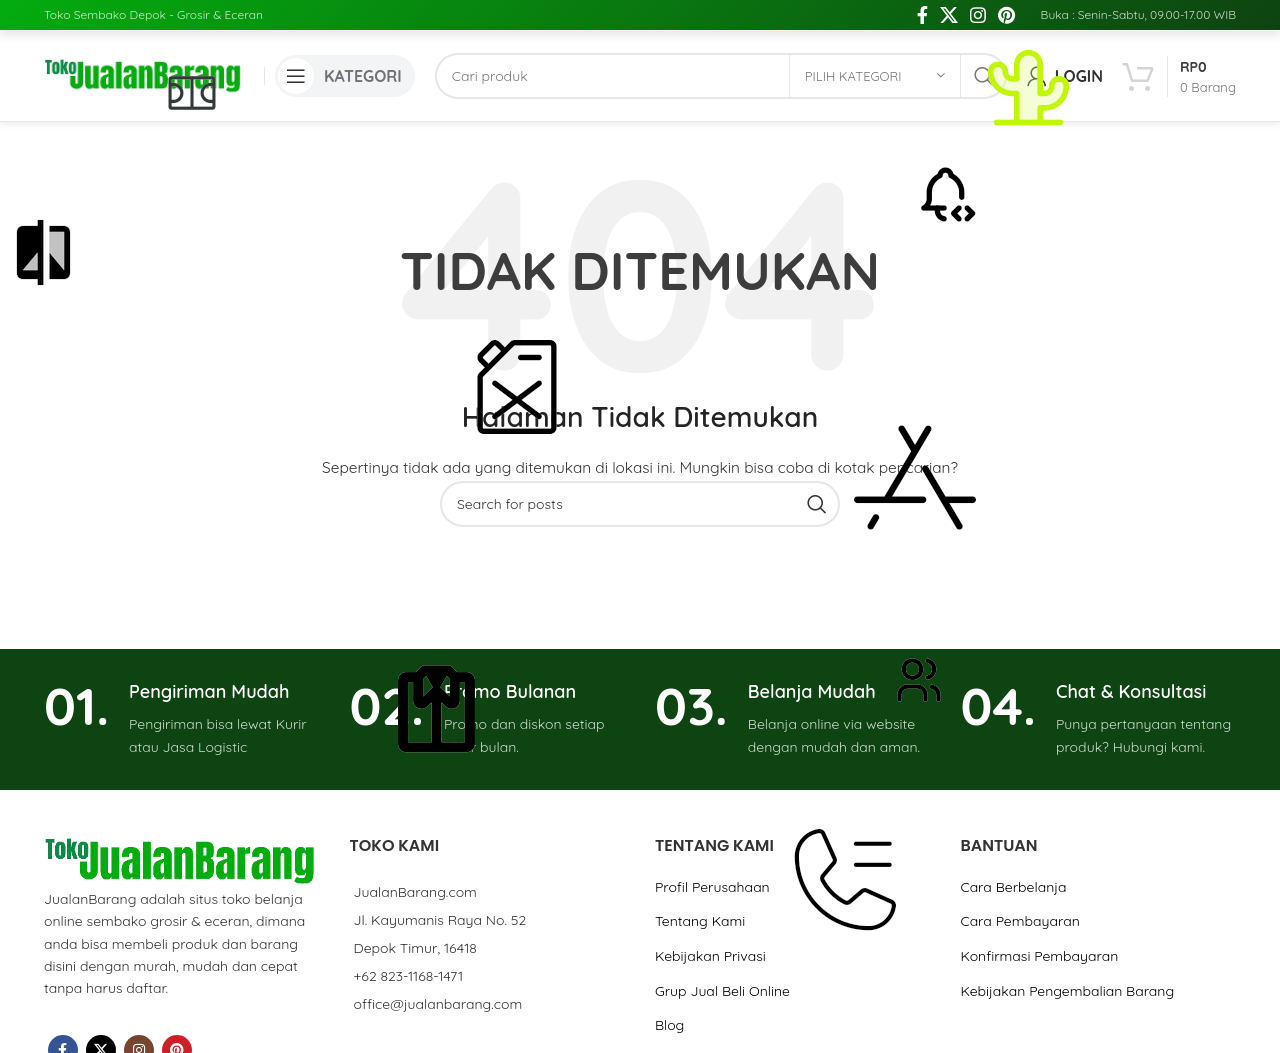  Describe the element at coordinates (915, 482) in the screenshot. I see `open the app store` at that location.